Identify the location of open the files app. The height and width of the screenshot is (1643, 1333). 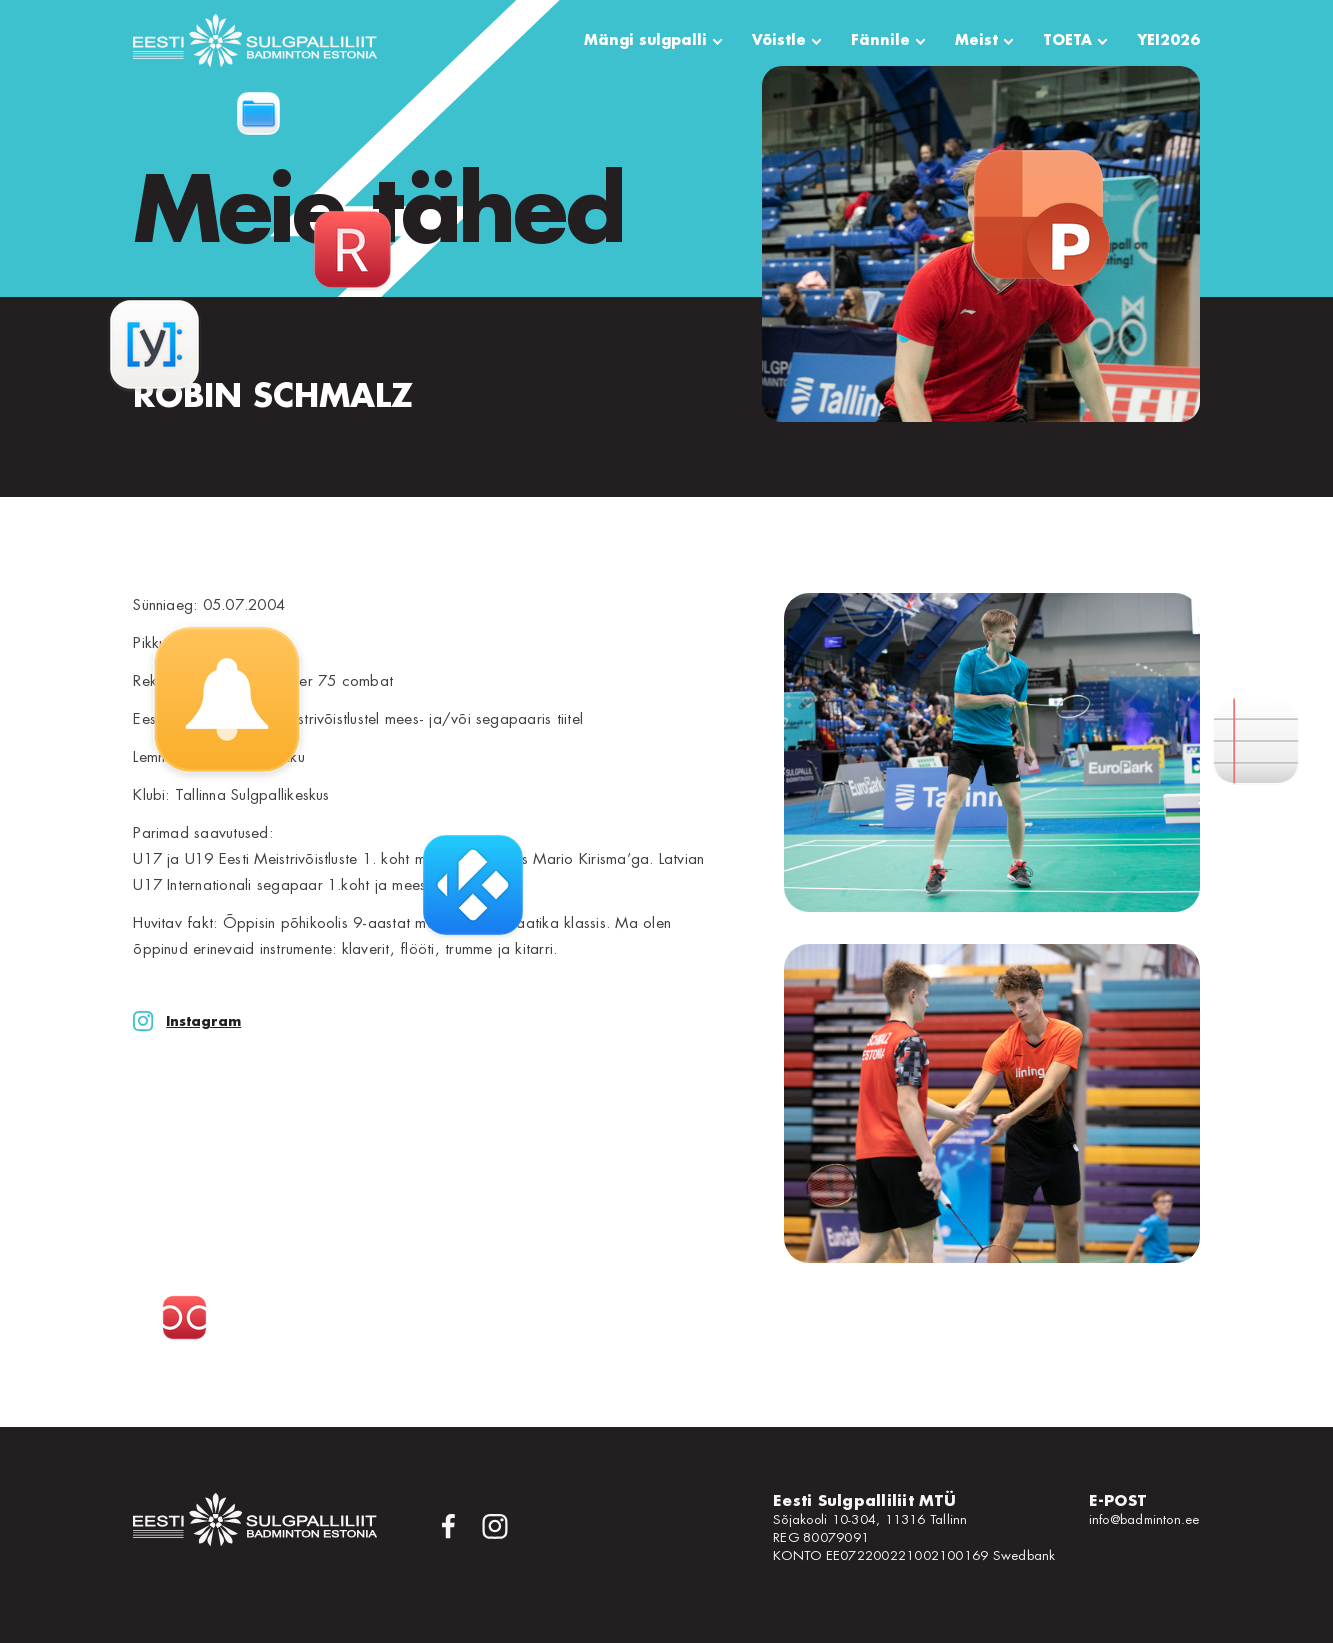
(258, 113).